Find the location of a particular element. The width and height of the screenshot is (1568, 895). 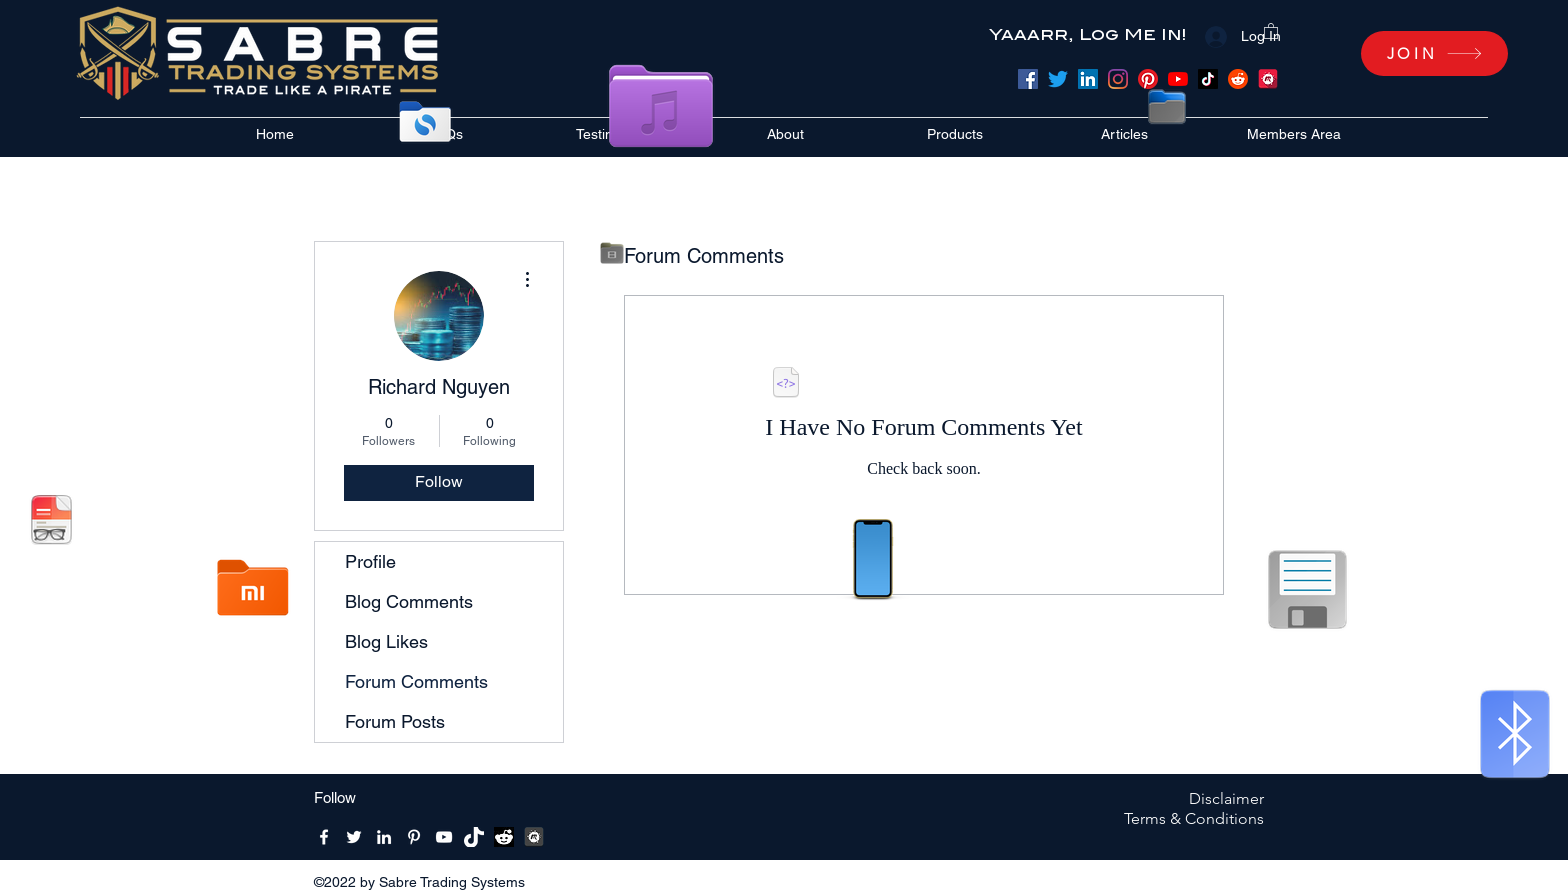

open the papers app for reading articles is located at coordinates (51, 519).